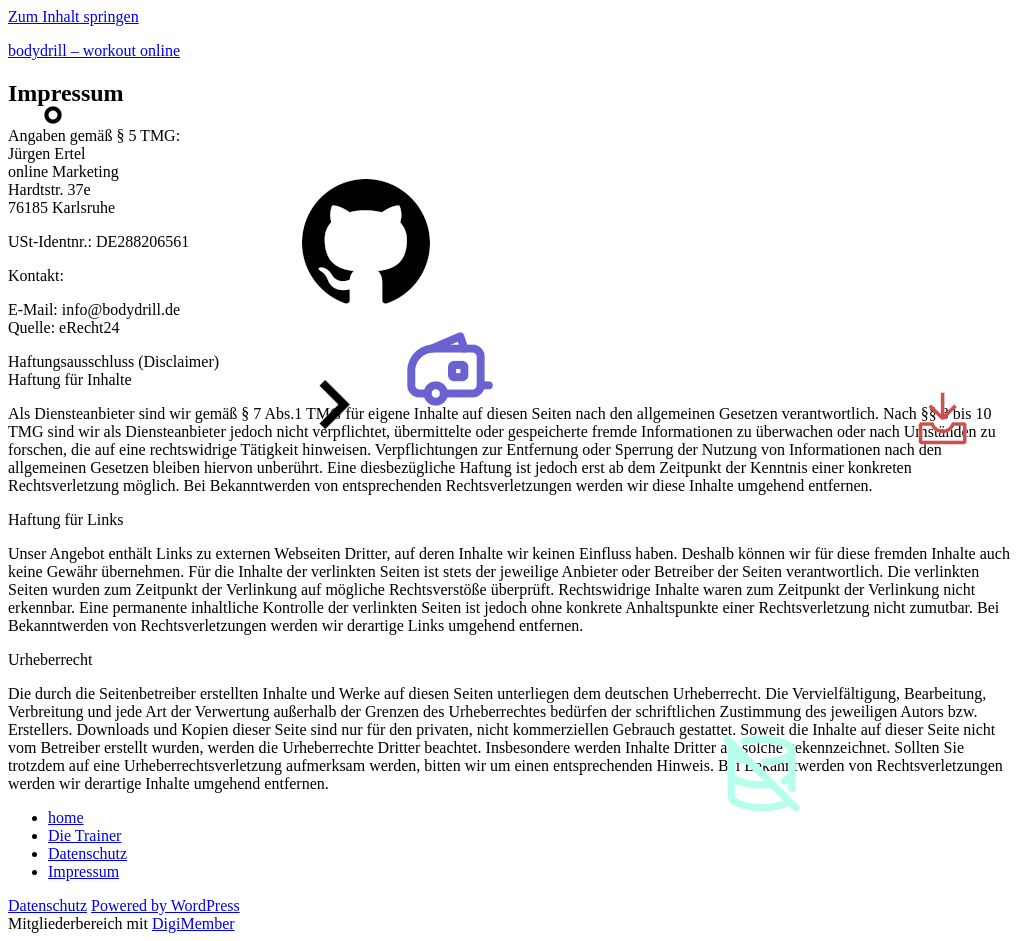 Image resolution: width=1029 pixels, height=941 pixels. What do you see at coordinates (448, 369) in the screenshot?
I see `browse caravan or RV rentals` at bounding box center [448, 369].